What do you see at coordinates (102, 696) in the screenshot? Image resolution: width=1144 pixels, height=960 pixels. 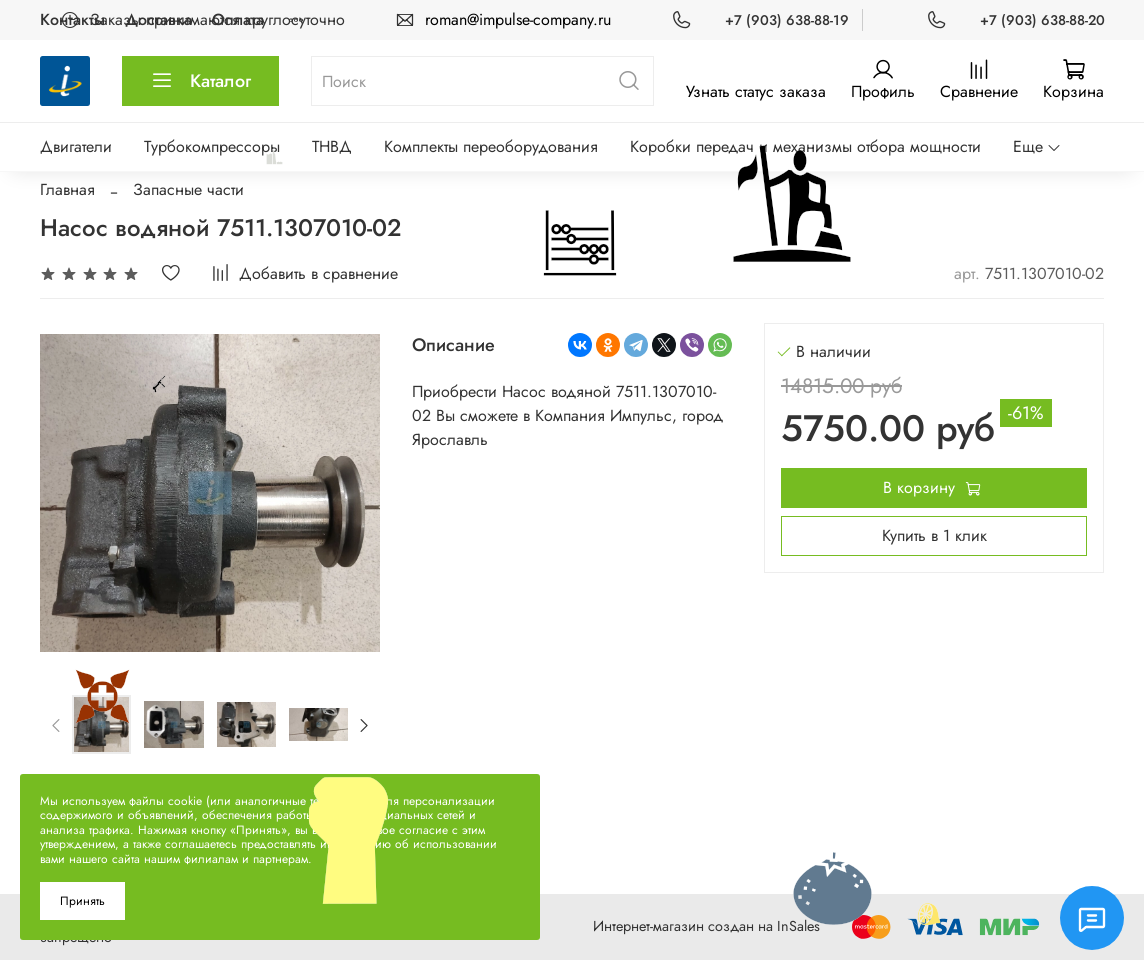 I see `indicates level four or advanced tier achievement` at bounding box center [102, 696].